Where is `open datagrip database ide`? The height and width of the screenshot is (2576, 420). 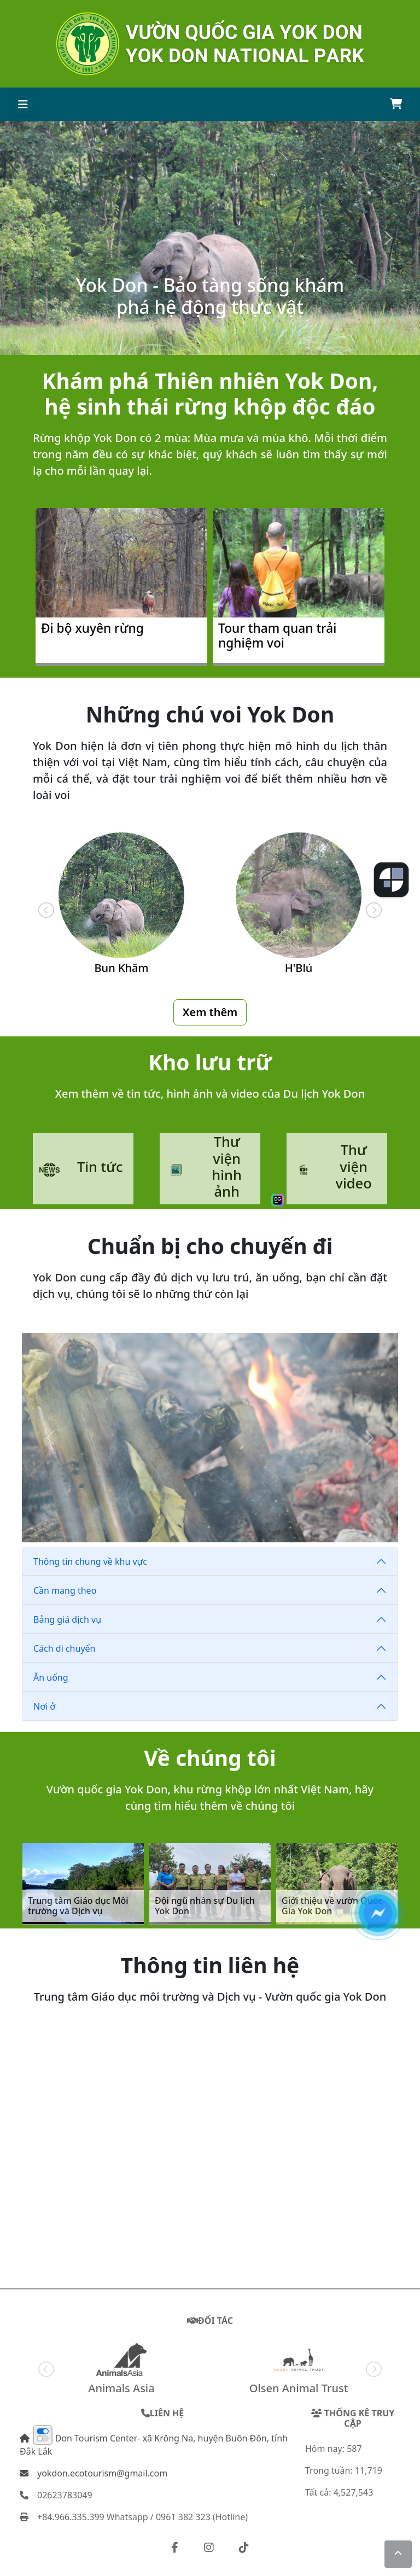 open datagrip database ide is located at coordinates (277, 1200).